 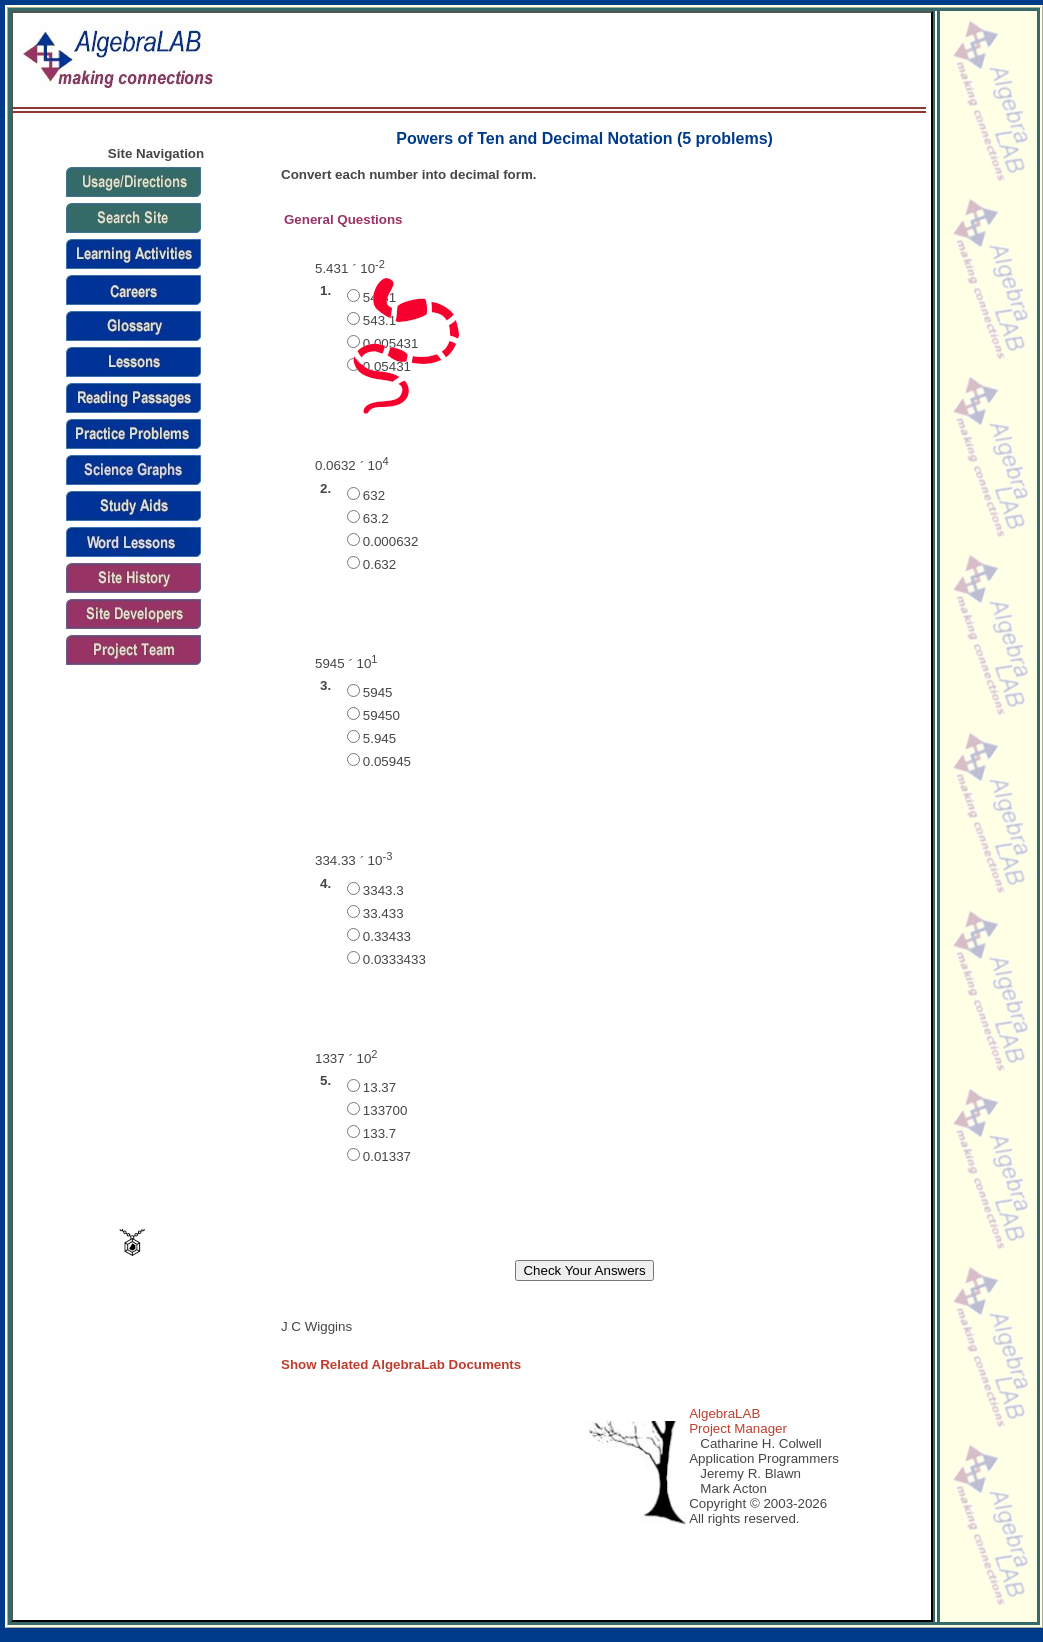 I want to click on view jewelry or accessories inventory, so click(x=132, y=1242).